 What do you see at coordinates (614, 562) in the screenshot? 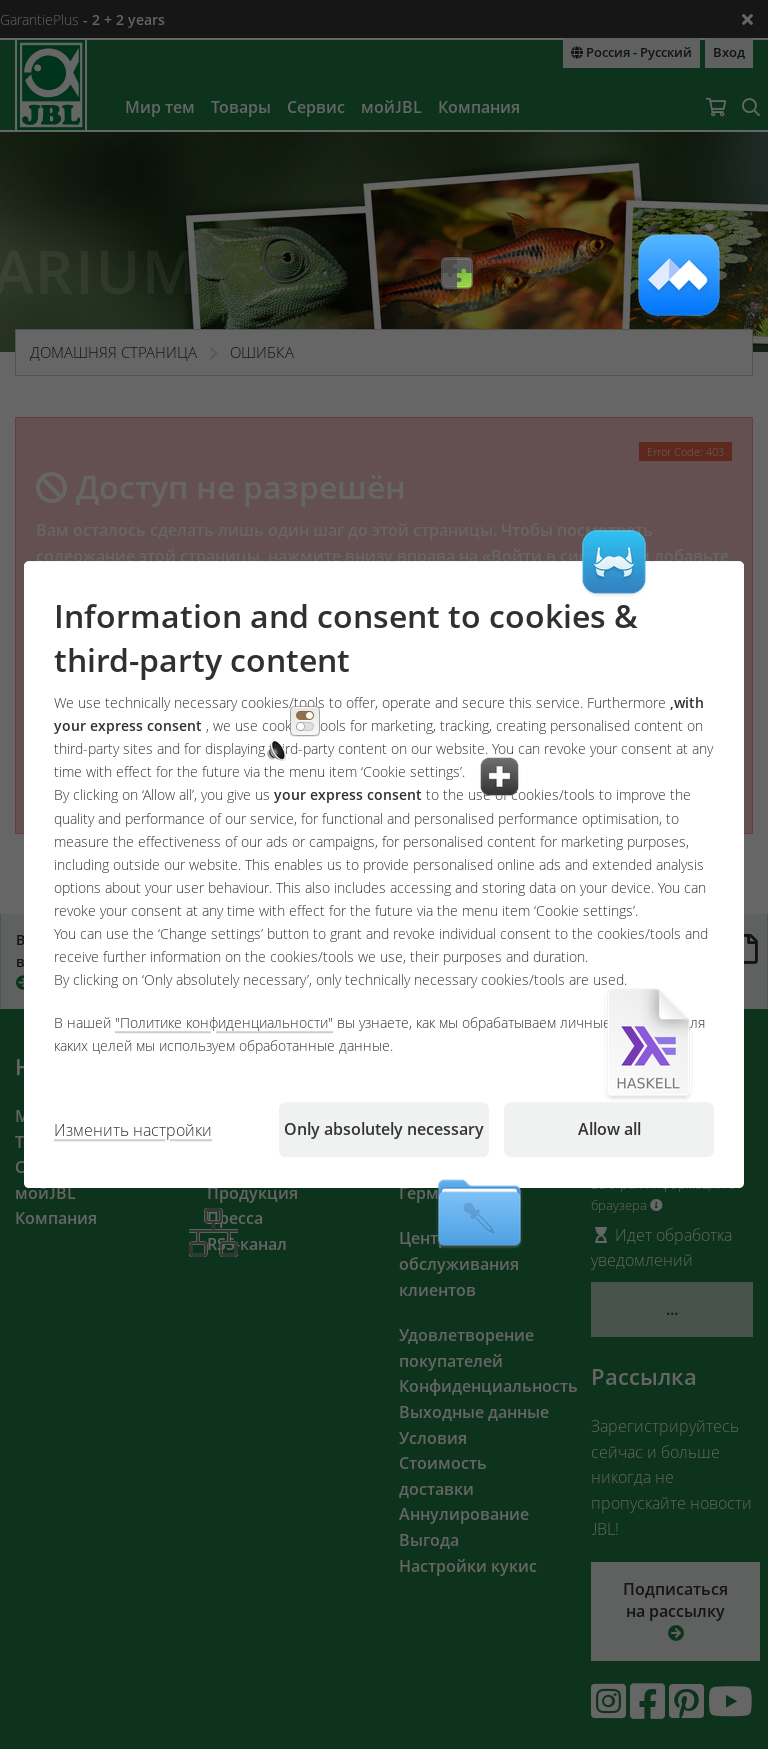
I see `open franz messaging app` at bounding box center [614, 562].